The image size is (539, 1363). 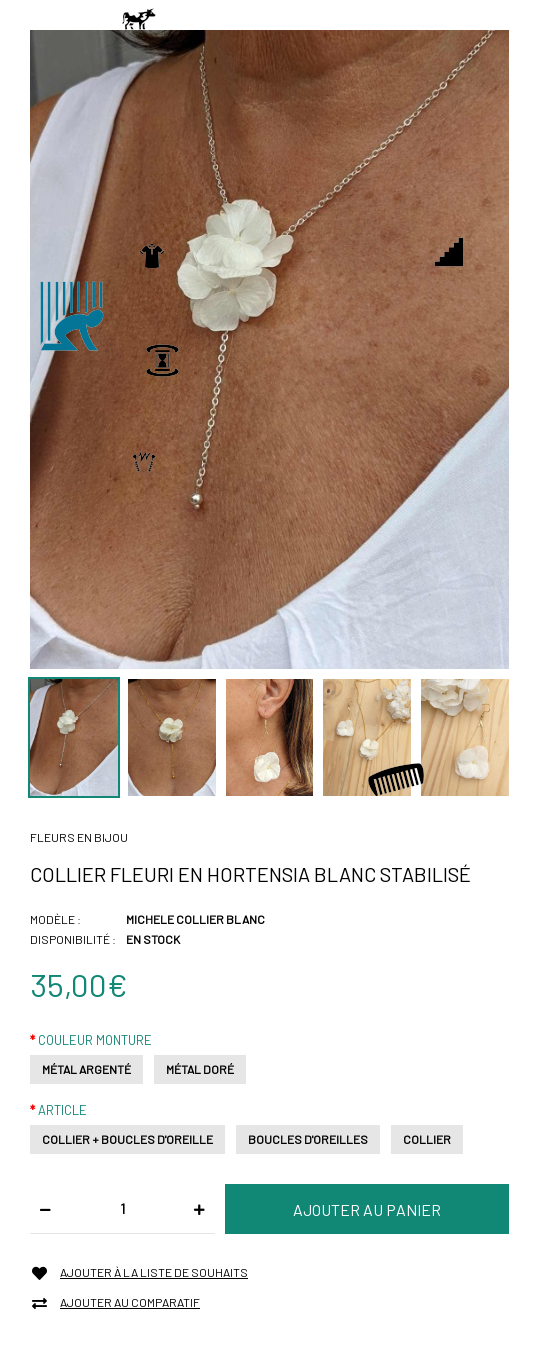 I want to click on access grooming or personal care settings, so click(x=396, y=780).